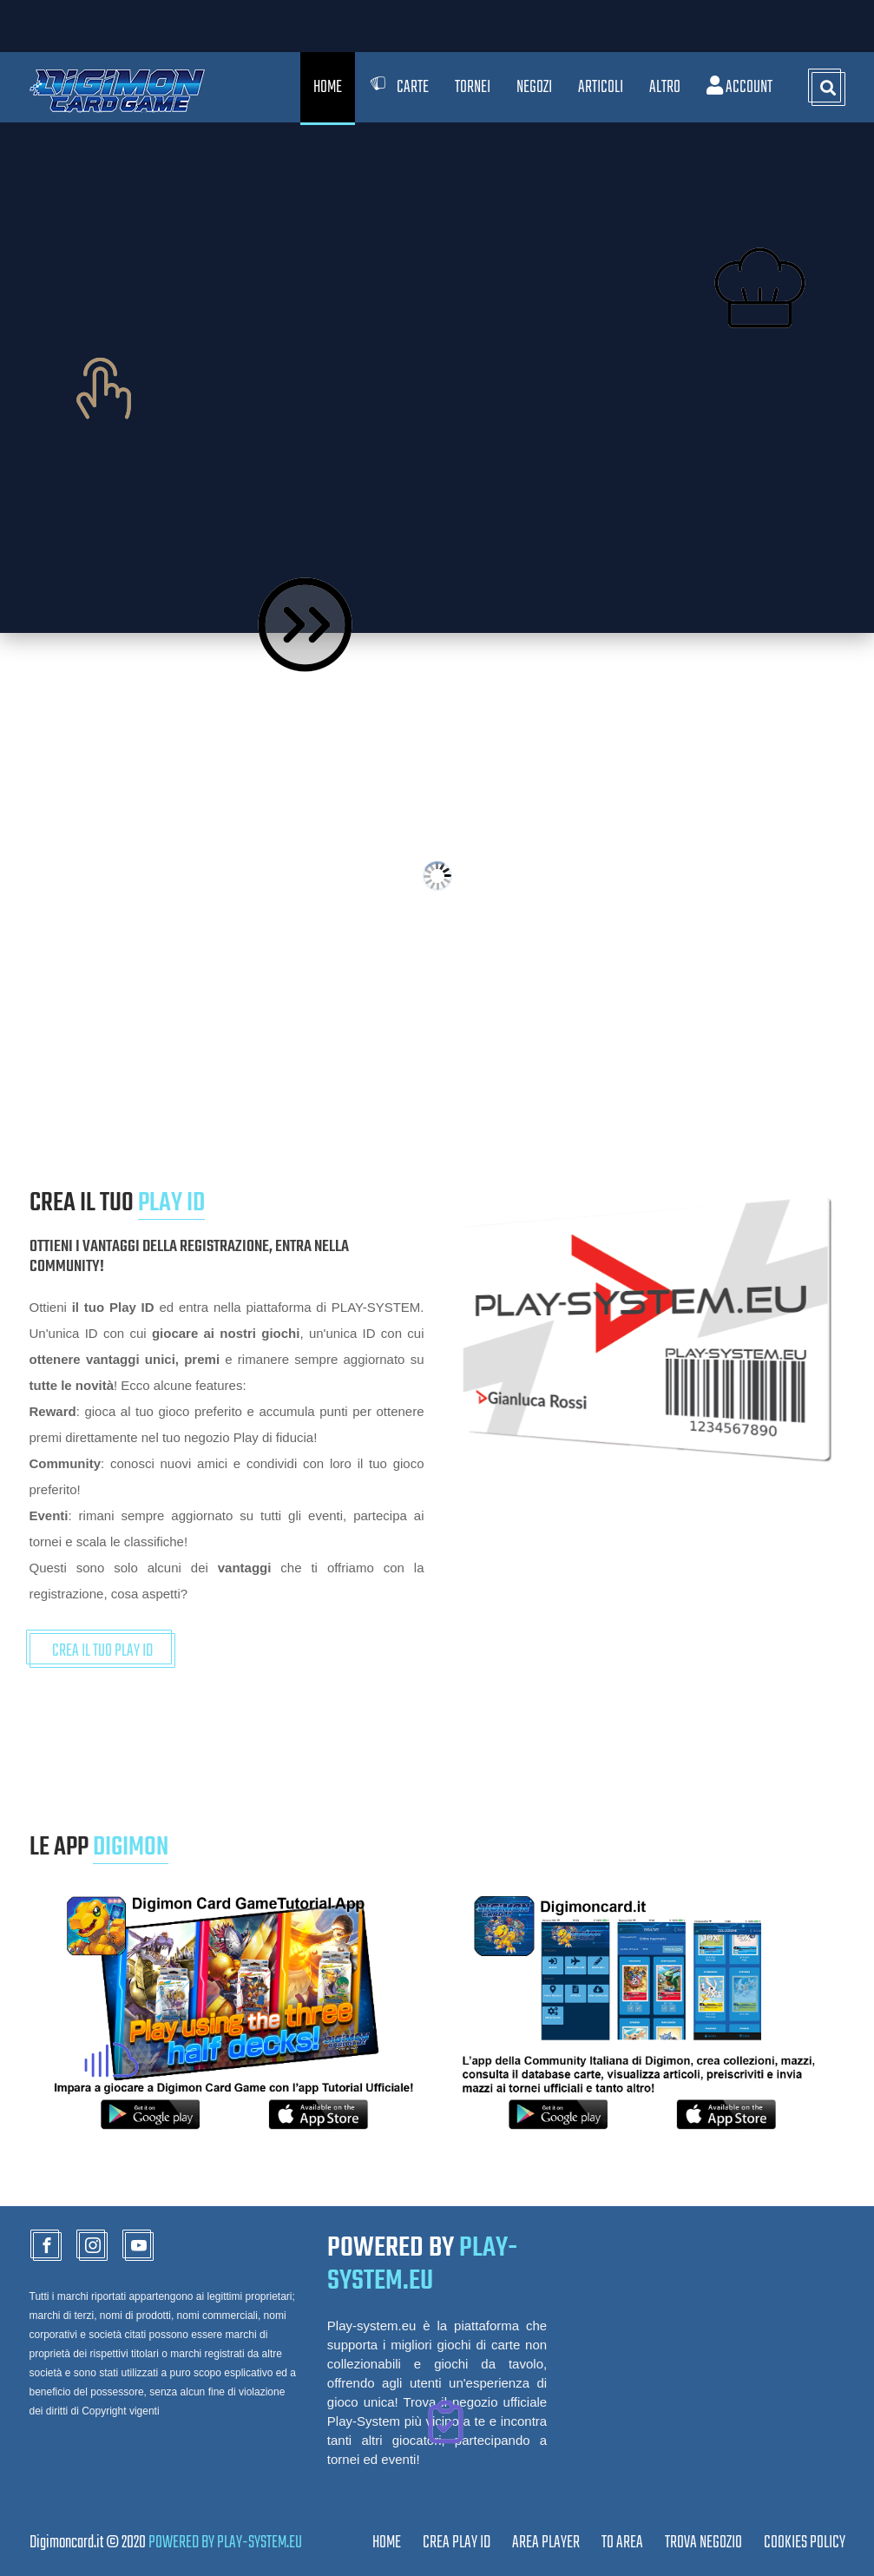  What do you see at coordinates (445, 2421) in the screenshot?
I see `mark task as complete` at bounding box center [445, 2421].